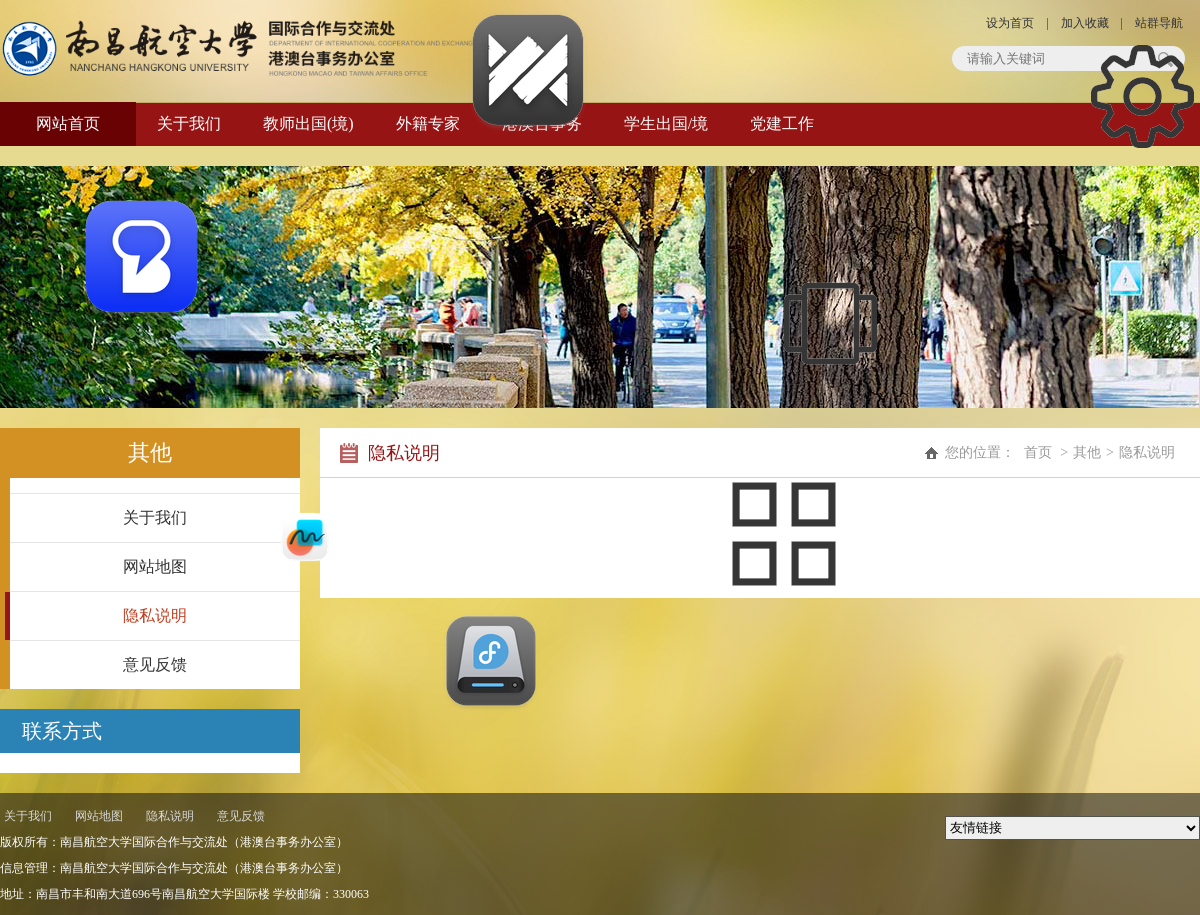 Image resolution: width=1200 pixels, height=915 pixels. I want to click on open freeform app for brainstorming and sketching, so click(305, 537).